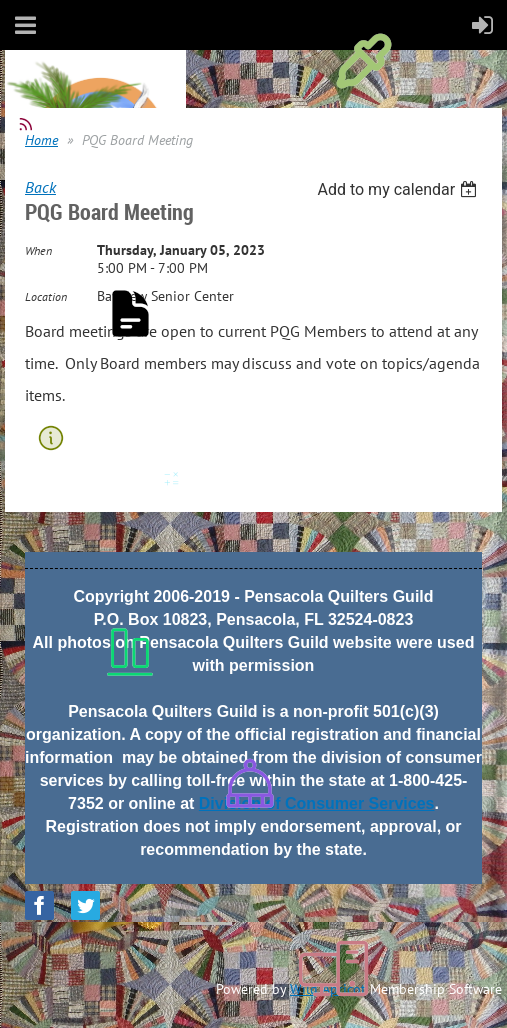 The image size is (507, 1028). I want to click on select winter or cold weather category, so click(250, 786).